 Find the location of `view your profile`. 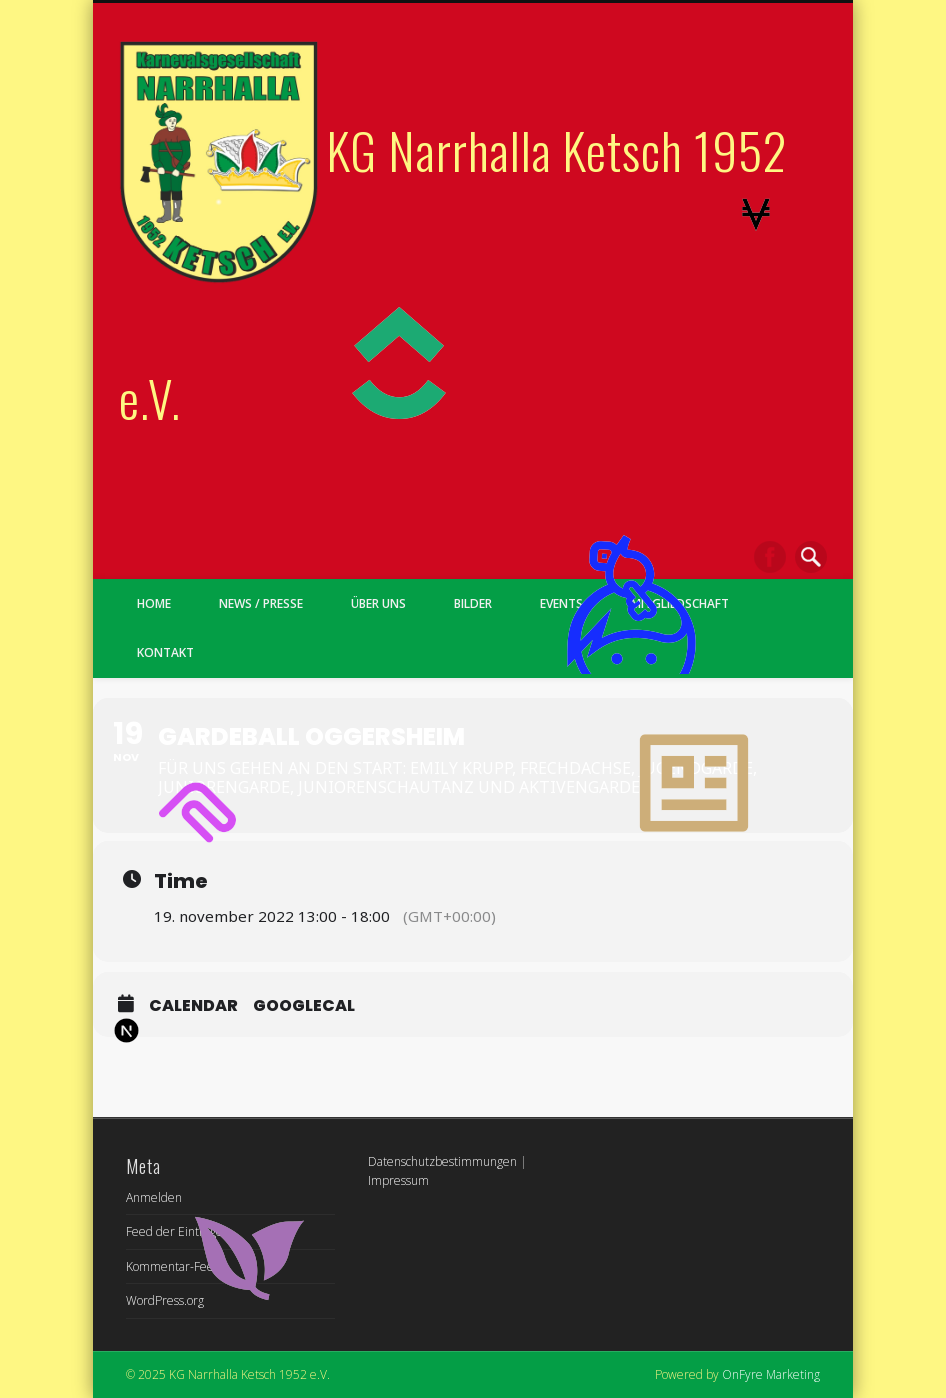

view your profile is located at coordinates (694, 783).